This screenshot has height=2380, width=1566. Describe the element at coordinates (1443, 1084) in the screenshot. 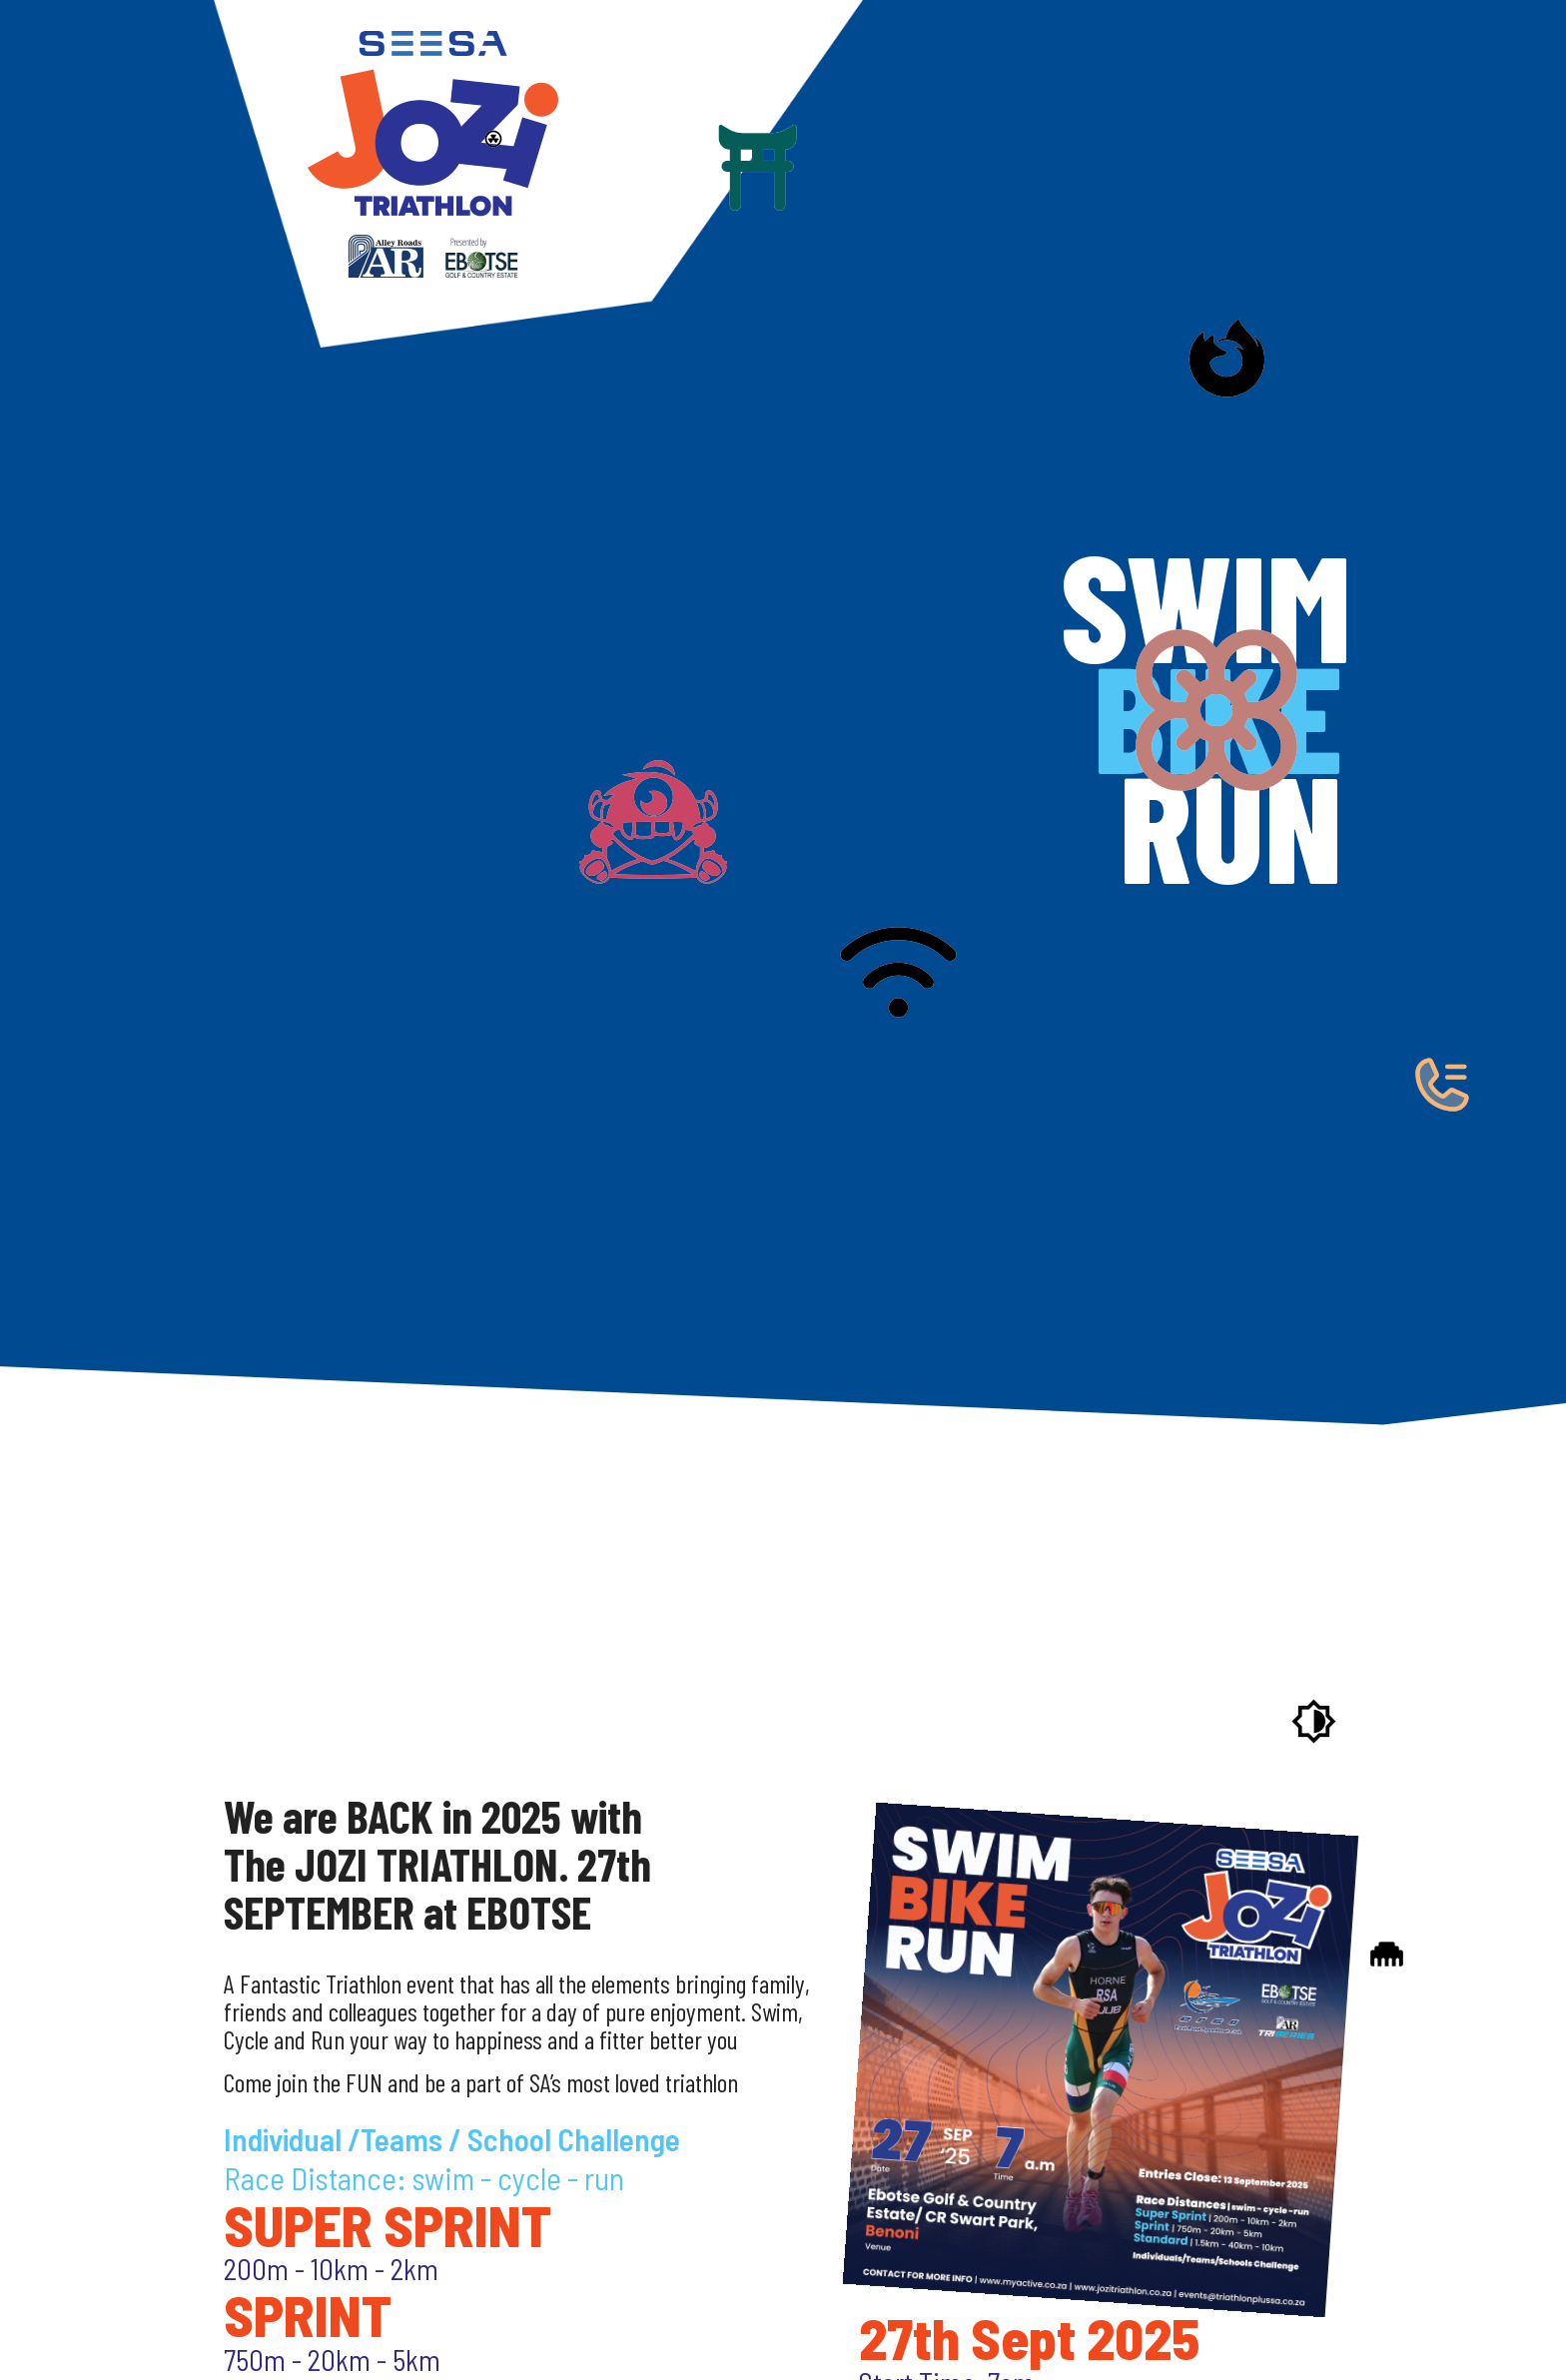

I see `view contact list` at that location.